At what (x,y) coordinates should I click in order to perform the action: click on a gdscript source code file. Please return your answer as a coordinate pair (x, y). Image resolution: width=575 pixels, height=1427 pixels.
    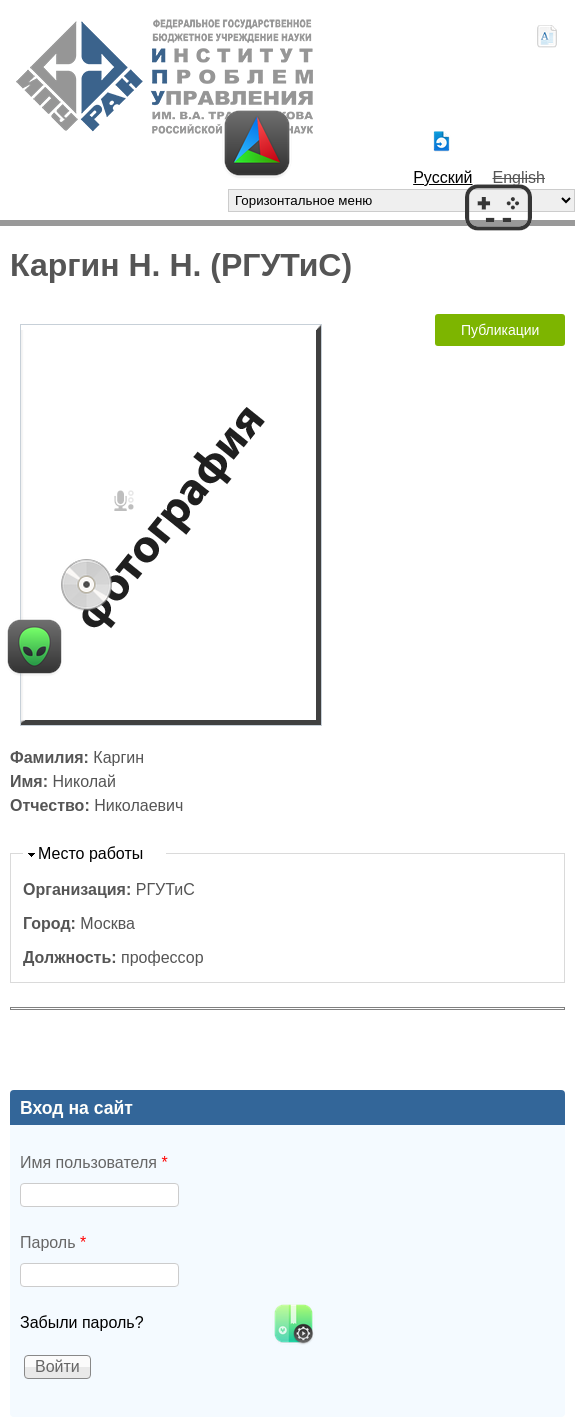
    Looking at the image, I should click on (441, 141).